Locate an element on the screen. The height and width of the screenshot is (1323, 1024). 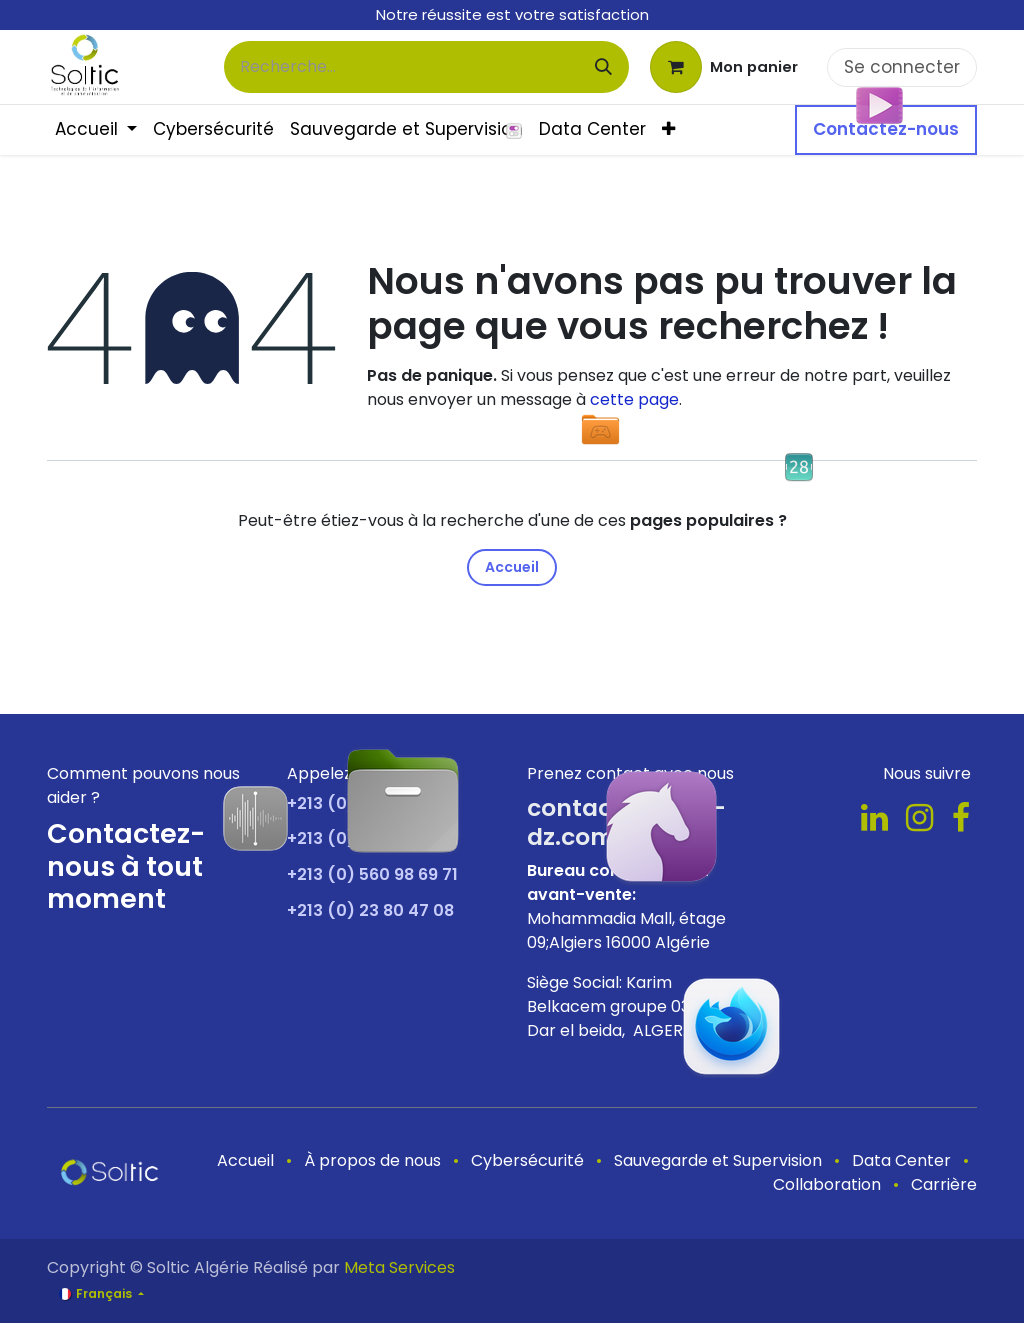
open desktop preferences or settings is located at coordinates (514, 131).